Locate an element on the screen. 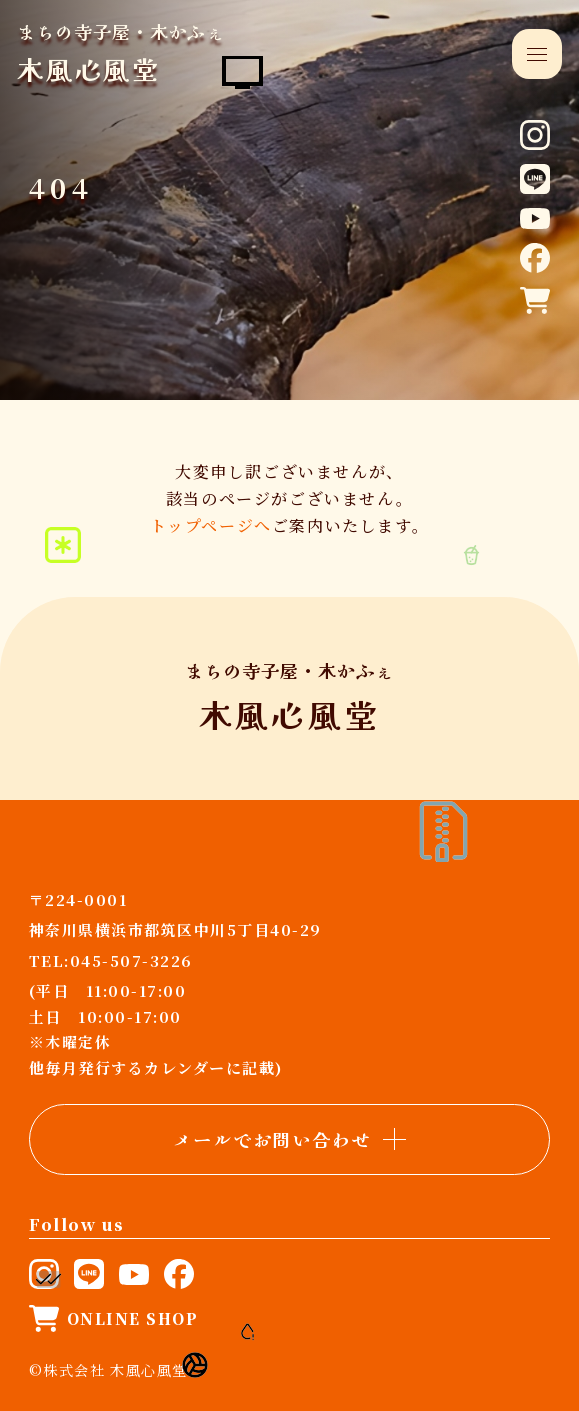  view or open a compressed zip file is located at coordinates (443, 830).